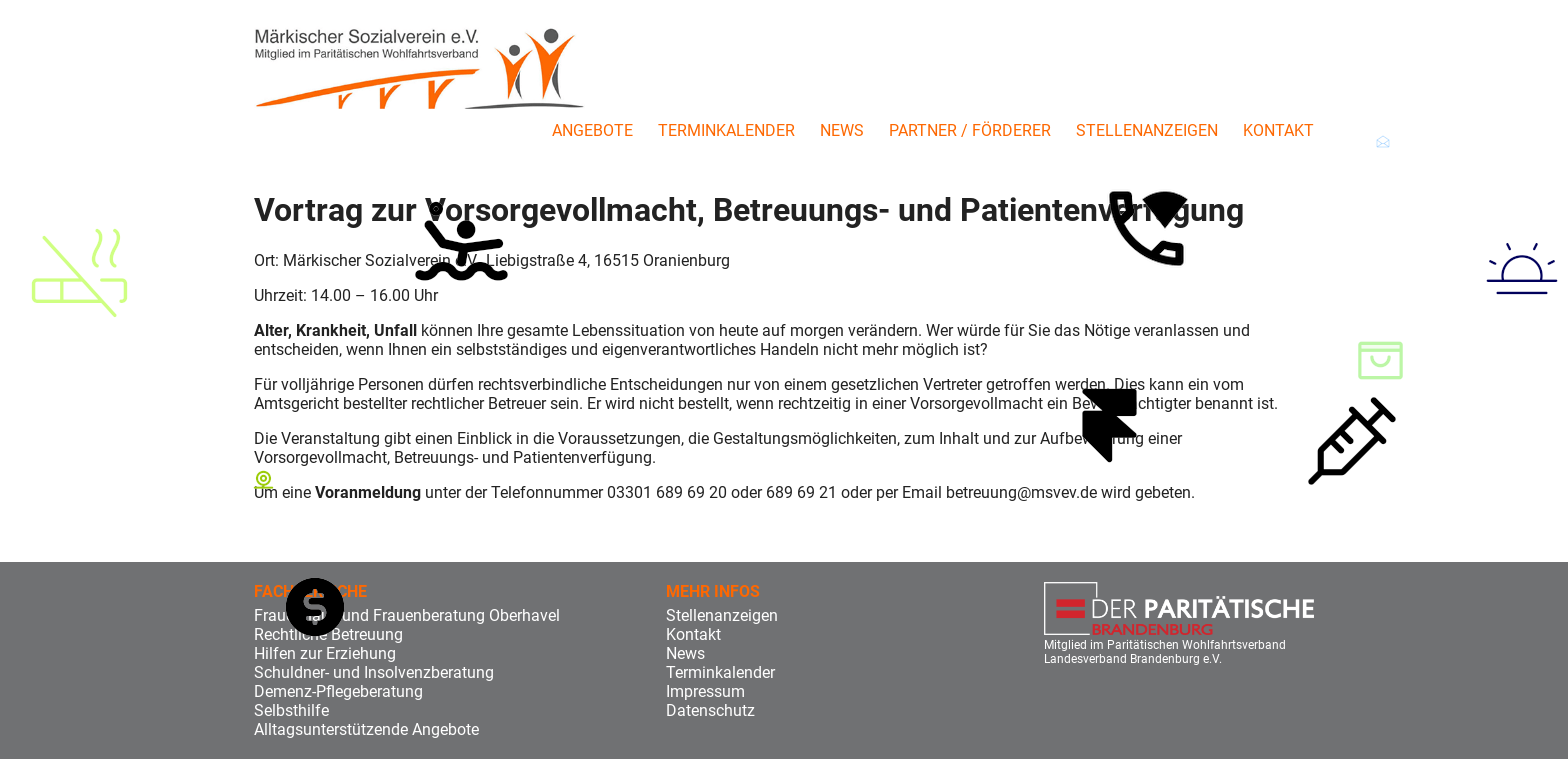 This screenshot has width=1568, height=759. I want to click on water polo sport activity, so click(461, 243).